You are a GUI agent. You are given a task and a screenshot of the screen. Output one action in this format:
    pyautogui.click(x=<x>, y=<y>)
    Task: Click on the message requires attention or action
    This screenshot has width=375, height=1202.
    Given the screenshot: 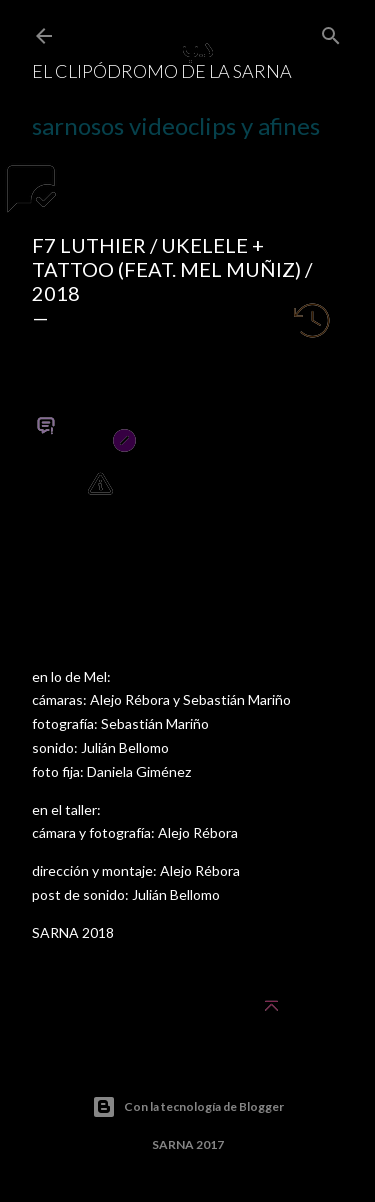 What is the action you would take?
    pyautogui.click(x=46, y=425)
    